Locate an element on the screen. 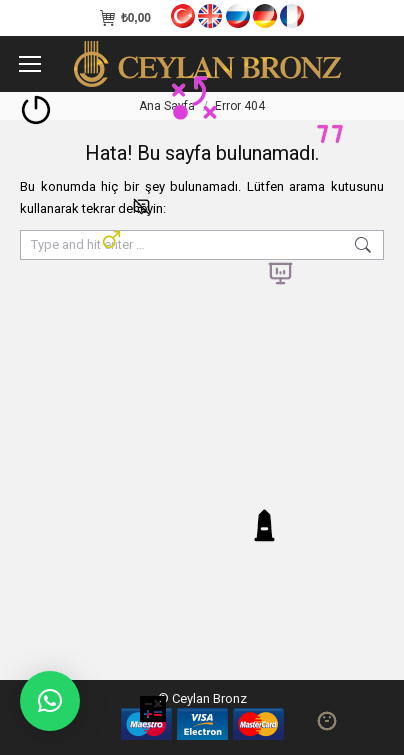 The image size is (404, 755). indicates looking up or searching for information is located at coordinates (327, 721).